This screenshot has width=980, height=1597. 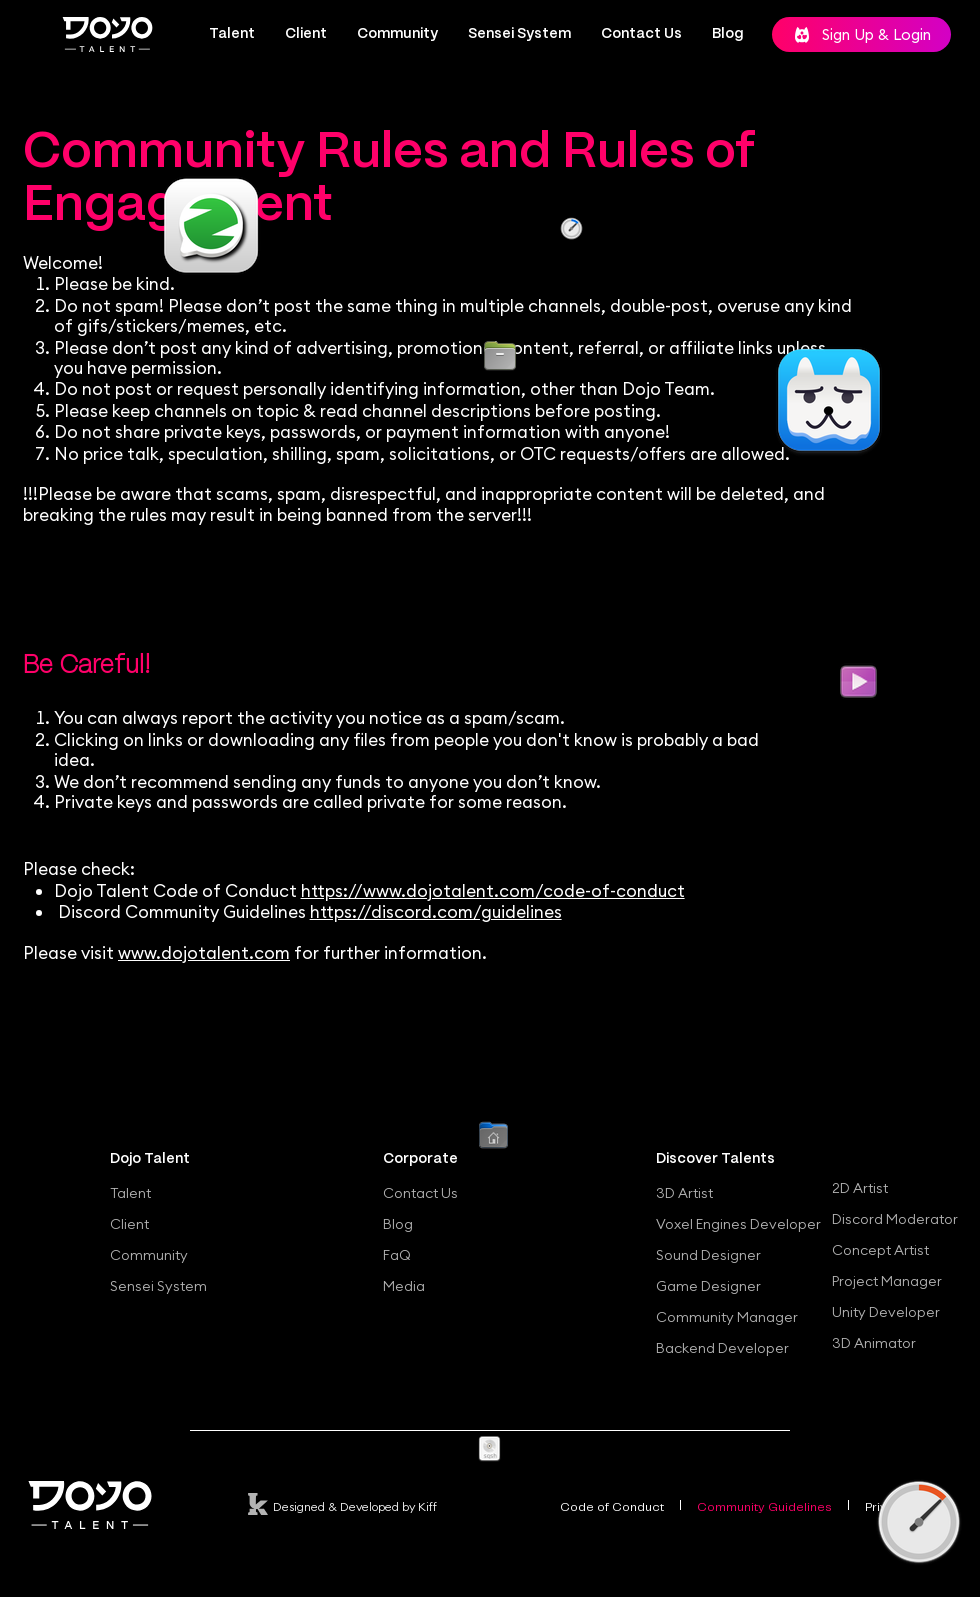 I want to click on open Alpaca AI chat application, so click(x=829, y=400).